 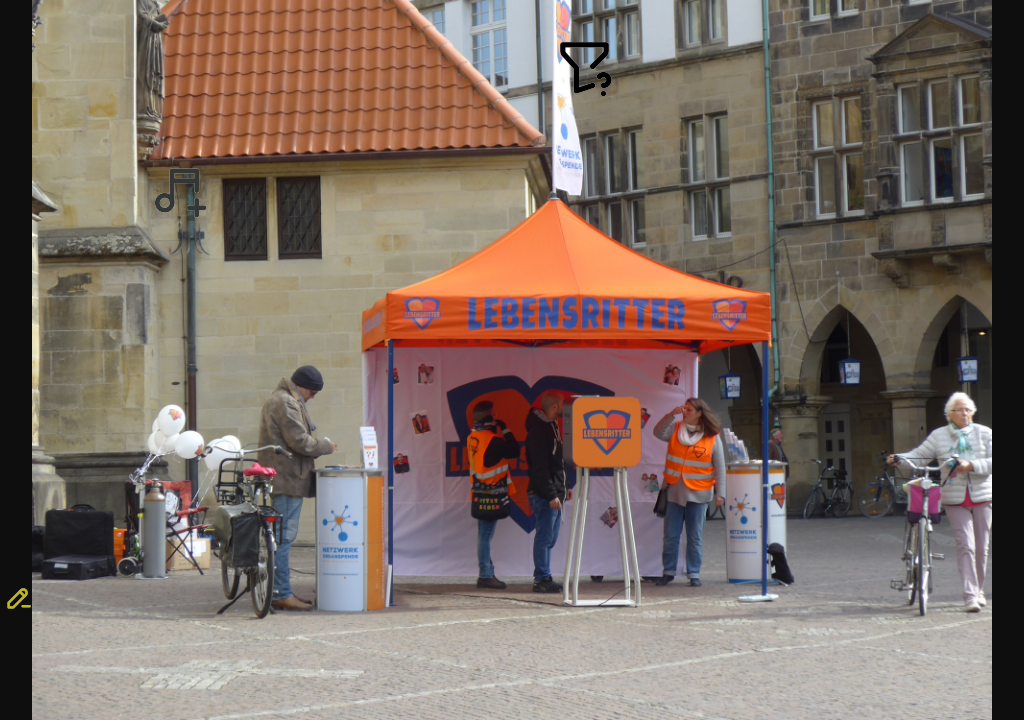 I want to click on get help with filter options, so click(x=584, y=66).